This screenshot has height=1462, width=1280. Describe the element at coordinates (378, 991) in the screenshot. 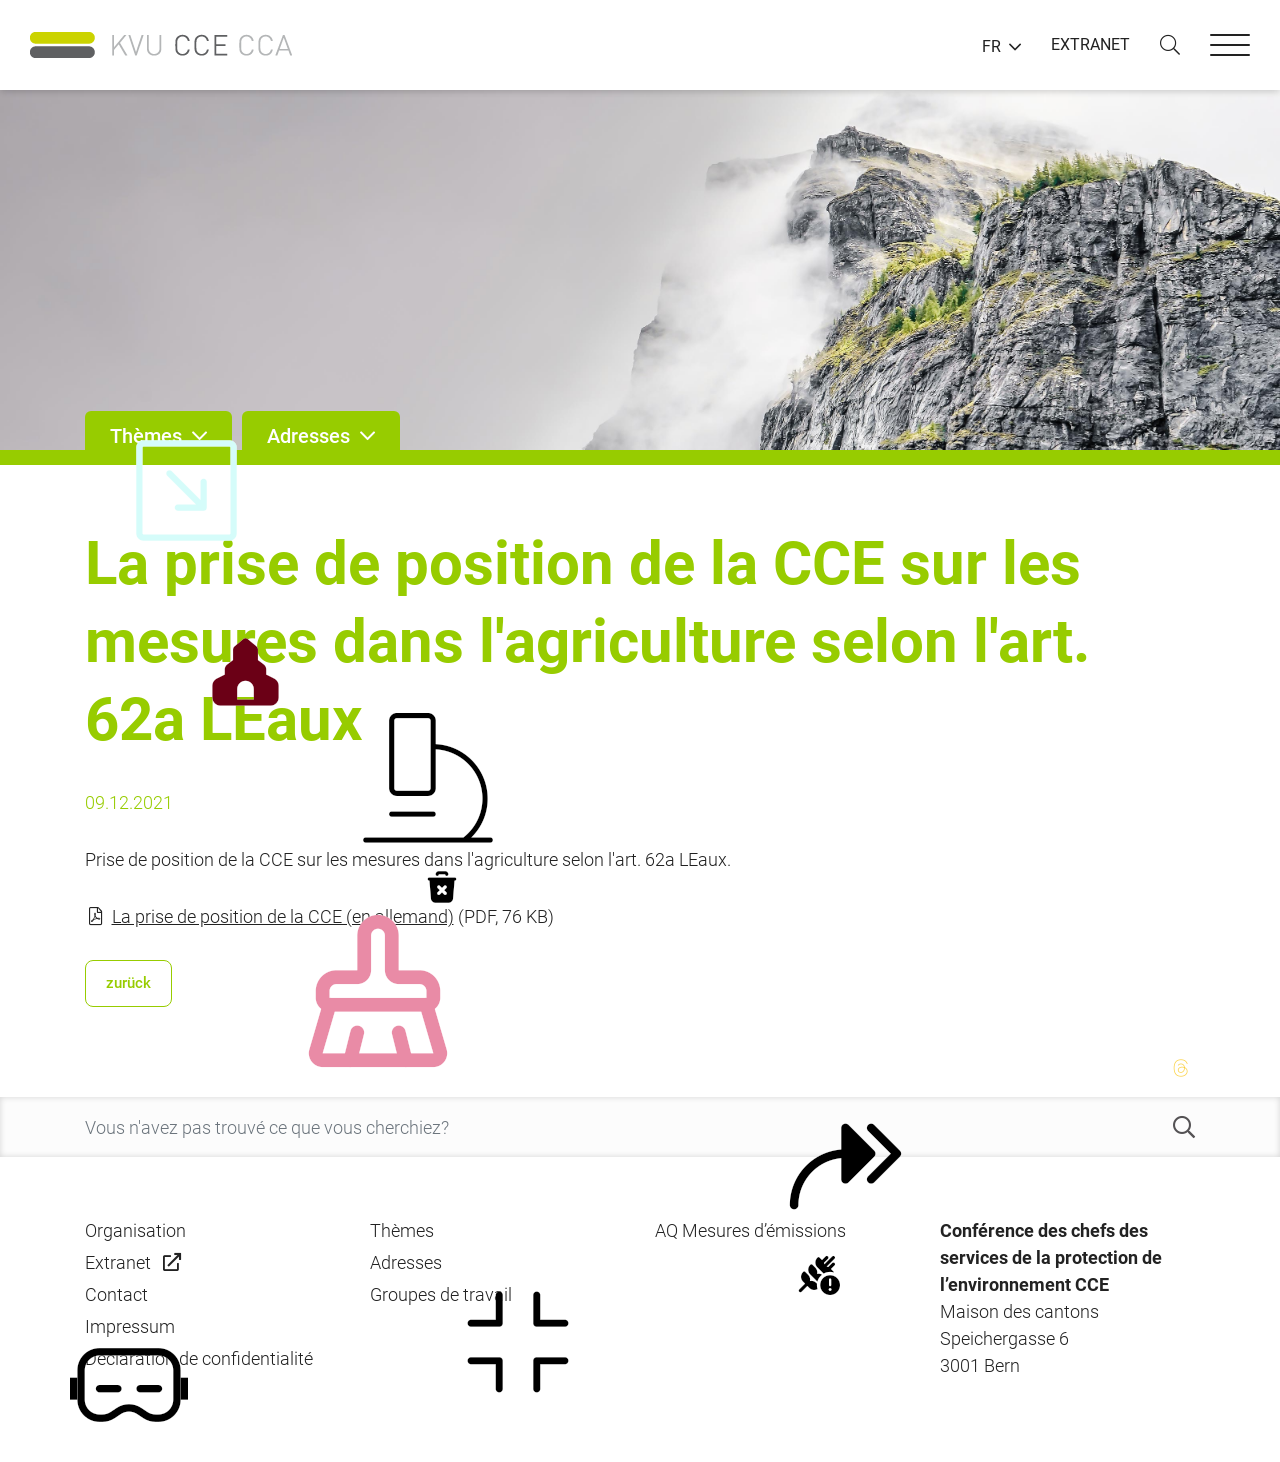

I see `clear cache or temporary files` at that location.